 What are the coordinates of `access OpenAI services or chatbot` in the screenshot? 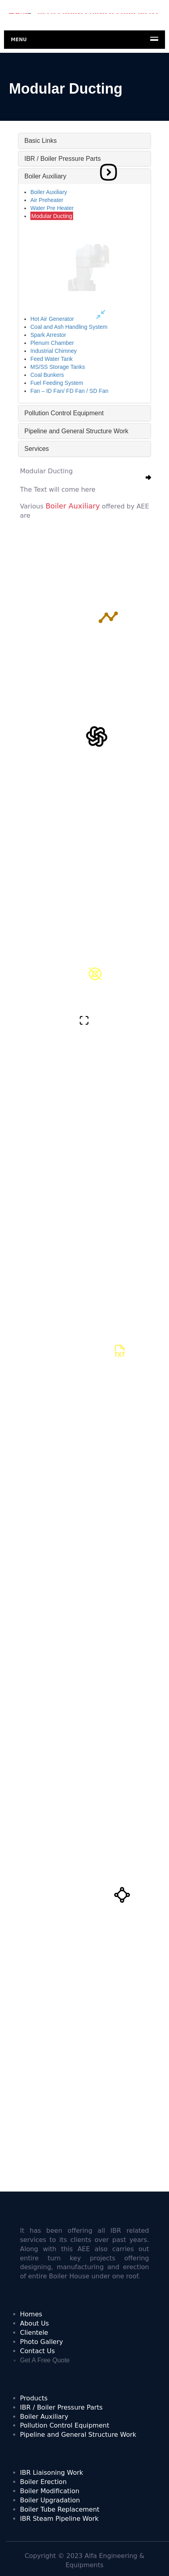 It's located at (97, 737).